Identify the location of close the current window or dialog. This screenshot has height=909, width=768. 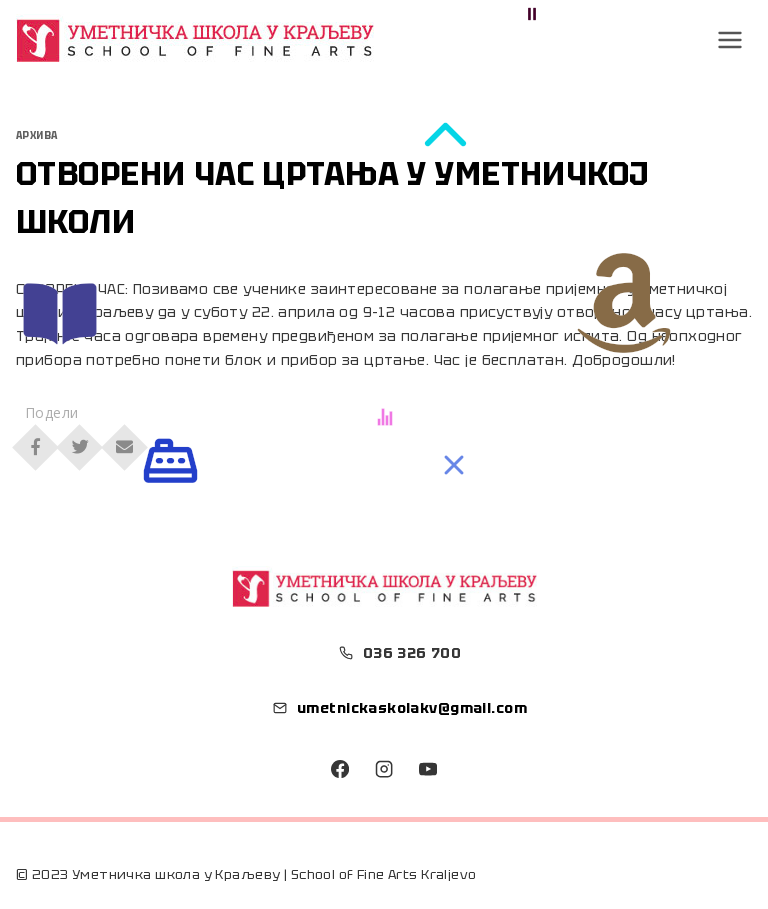
(454, 465).